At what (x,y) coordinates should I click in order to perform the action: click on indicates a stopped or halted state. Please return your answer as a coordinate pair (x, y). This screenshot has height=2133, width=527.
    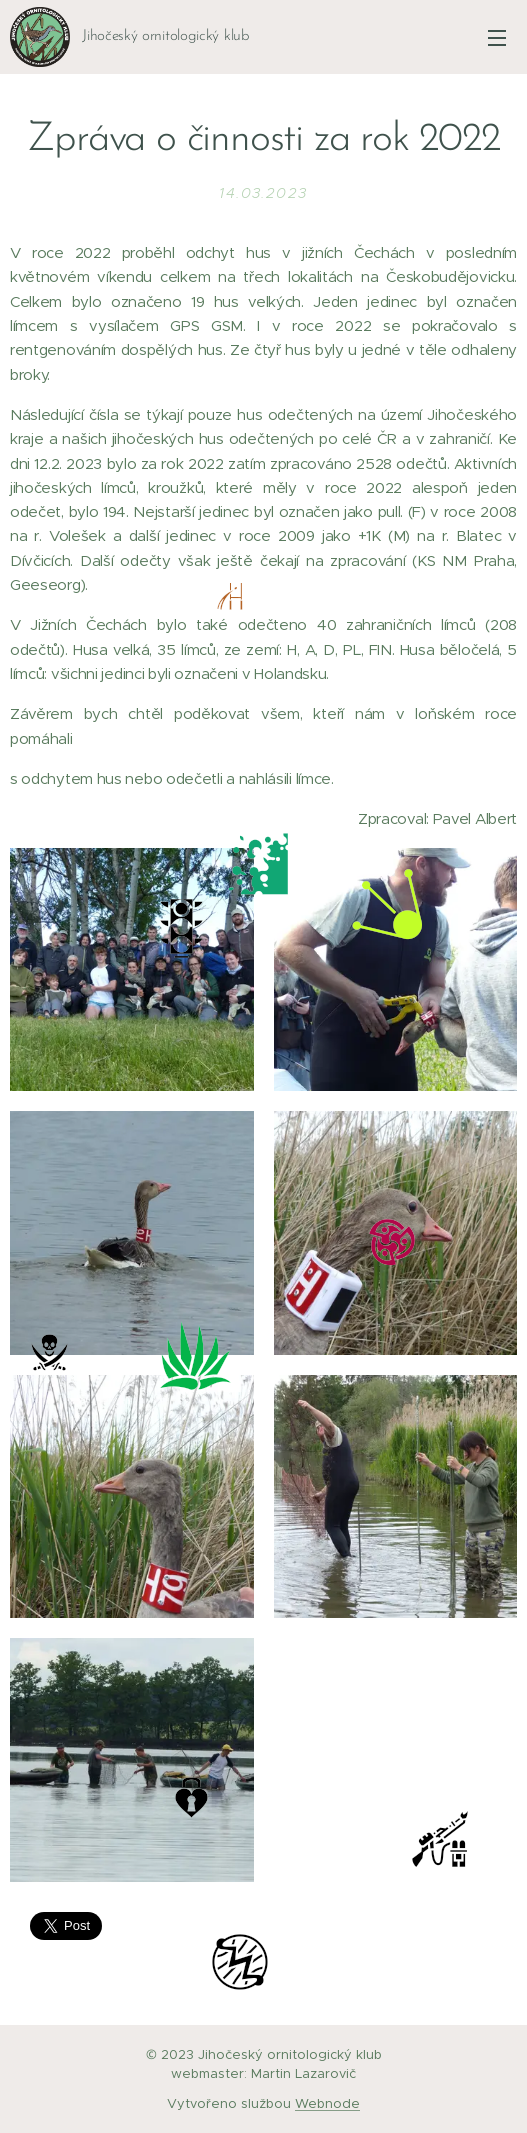
    Looking at the image, I should click on (181, 928).